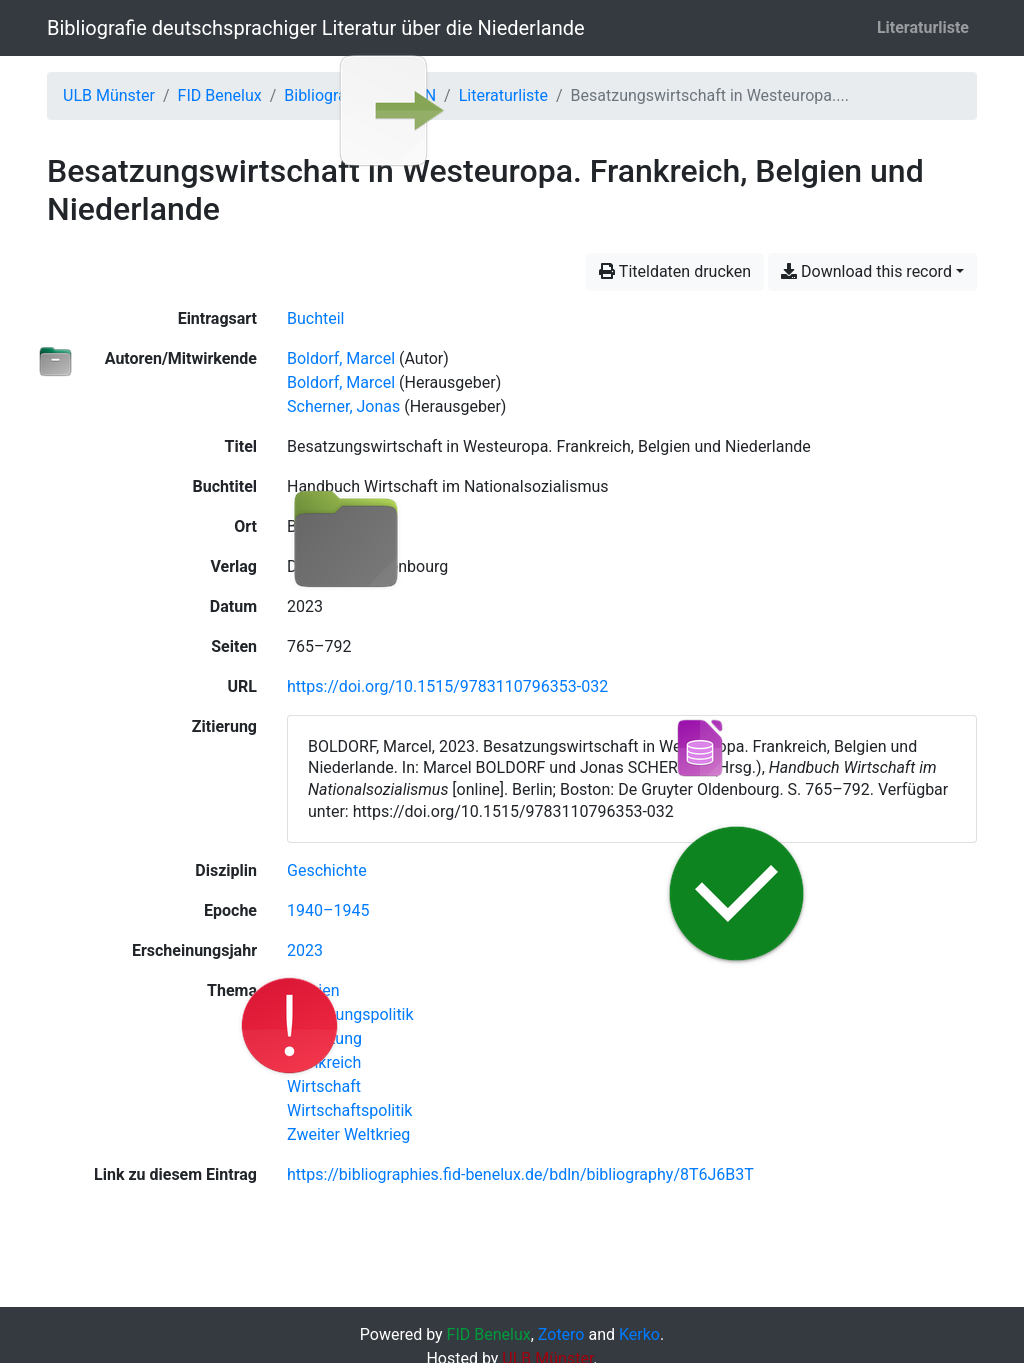  What do you see at coordinates (289, 1025) in the screenshot?
I see `indicates a warning or alert requiring attention` at bounding box center [289, 1025].